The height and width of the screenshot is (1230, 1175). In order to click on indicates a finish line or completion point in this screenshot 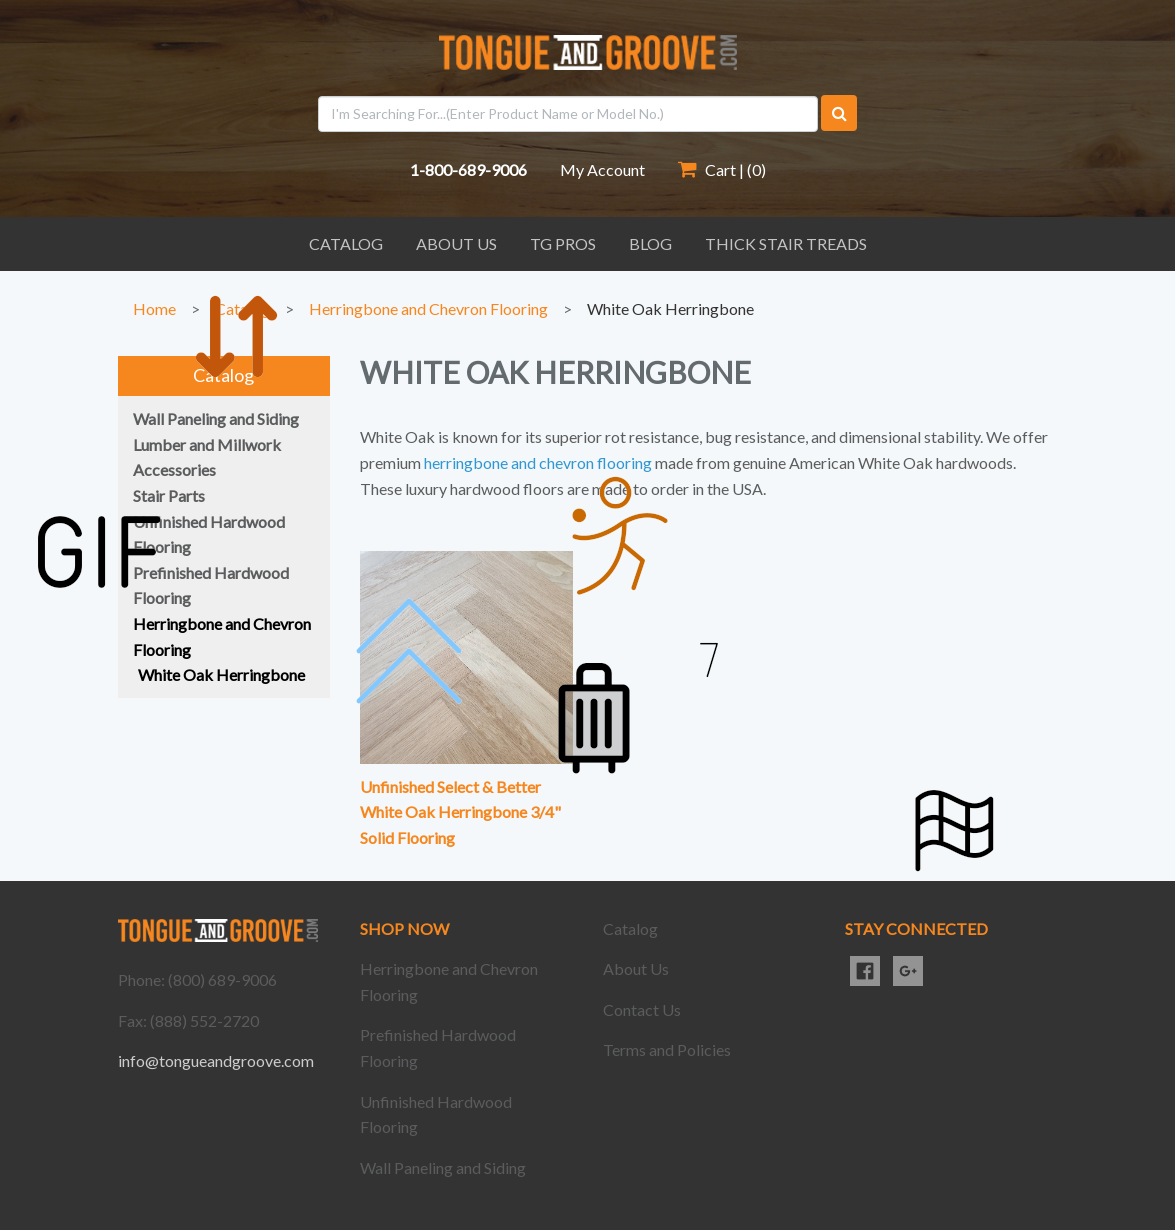, I will do `click(951, 829)`.